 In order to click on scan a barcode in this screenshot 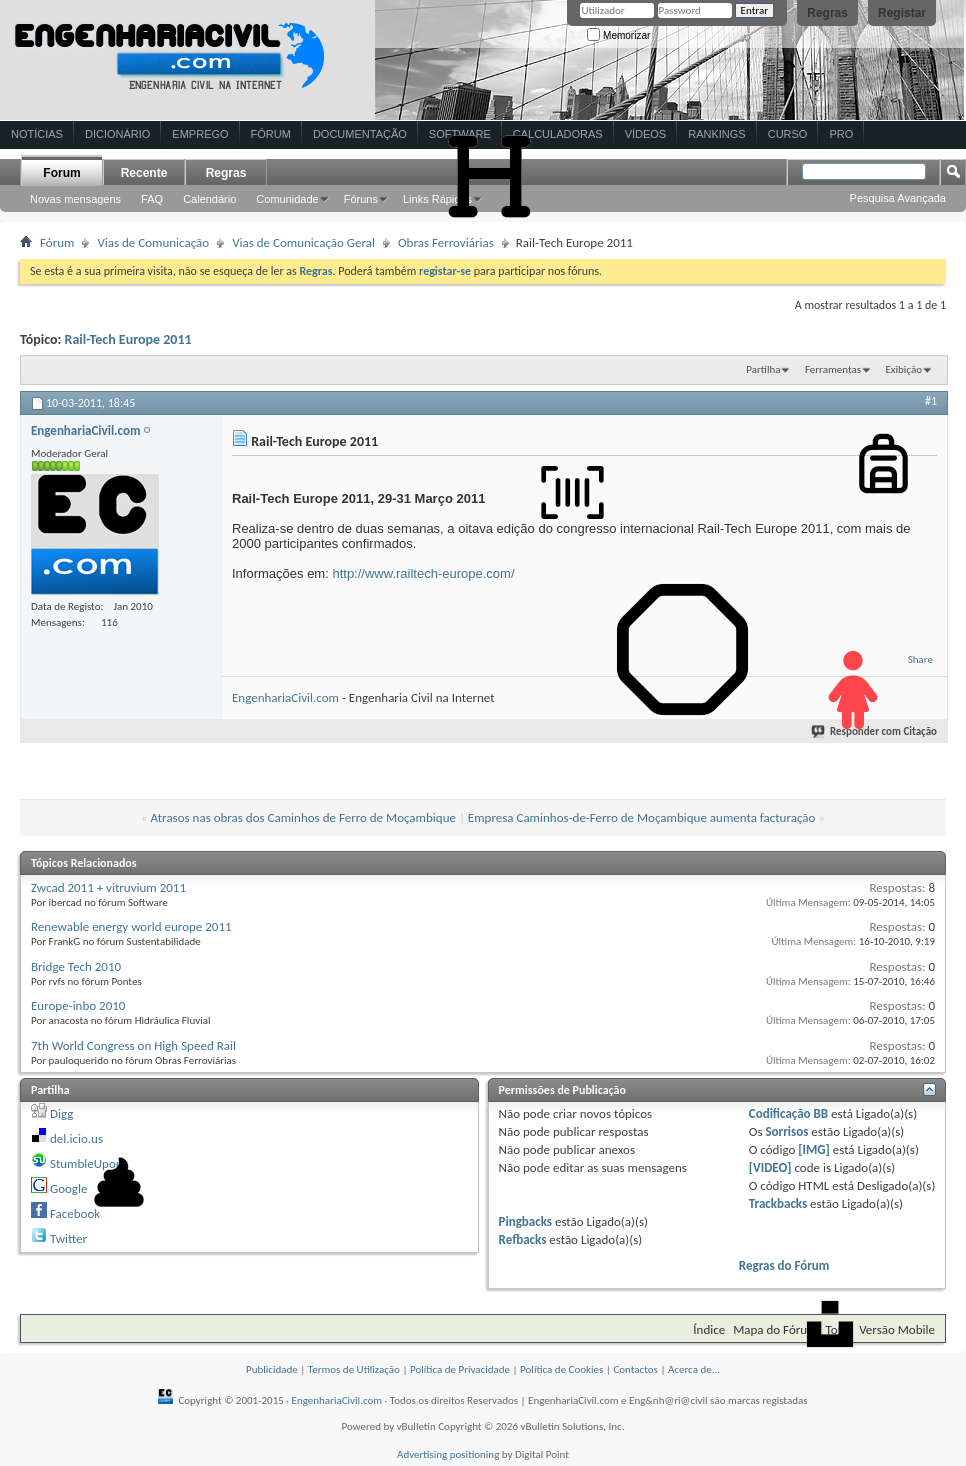, I will do `click(572, 492)`.